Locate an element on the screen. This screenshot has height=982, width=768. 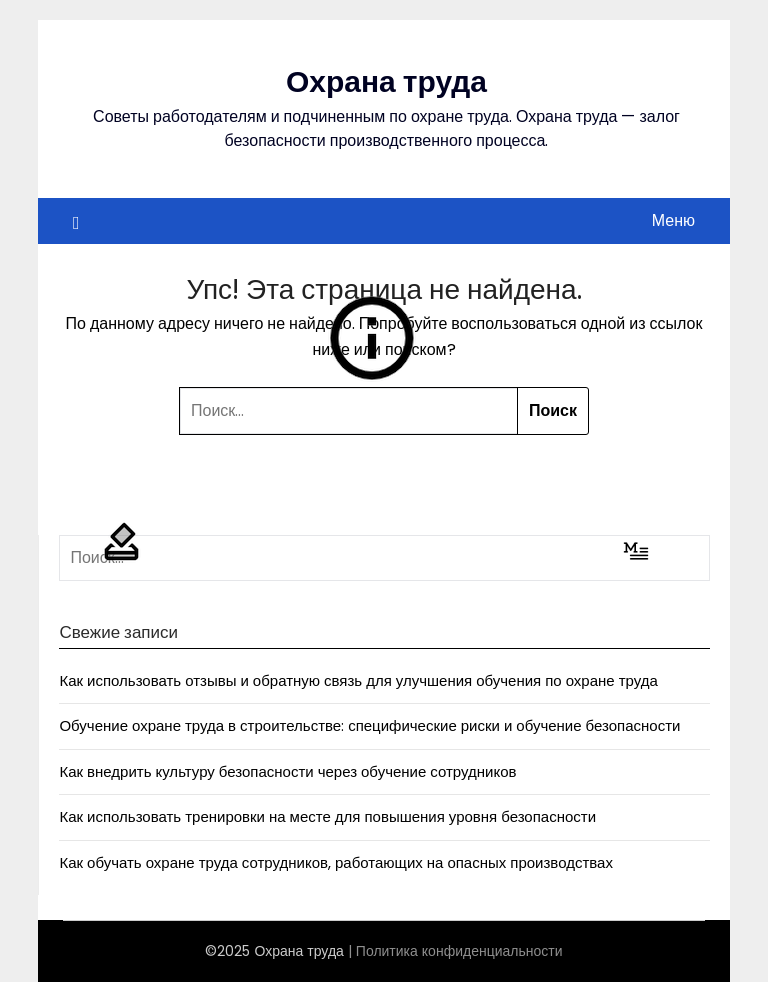
open article on Medium is located at coordinates (636, 551).